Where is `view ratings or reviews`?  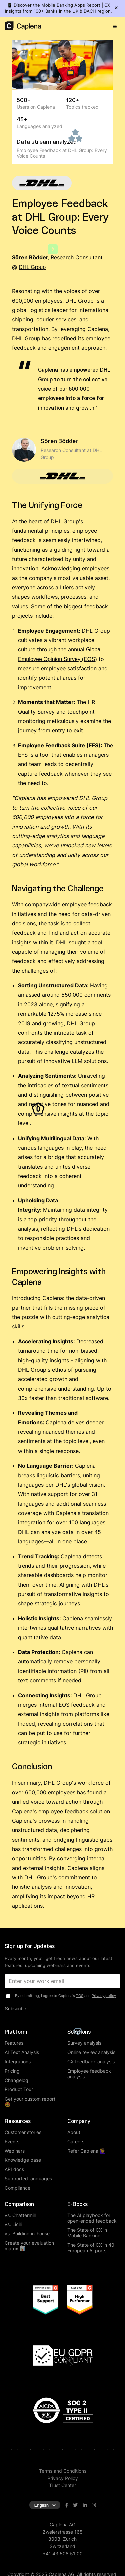 view ratings or reviews is located at coordinates (75, 135).